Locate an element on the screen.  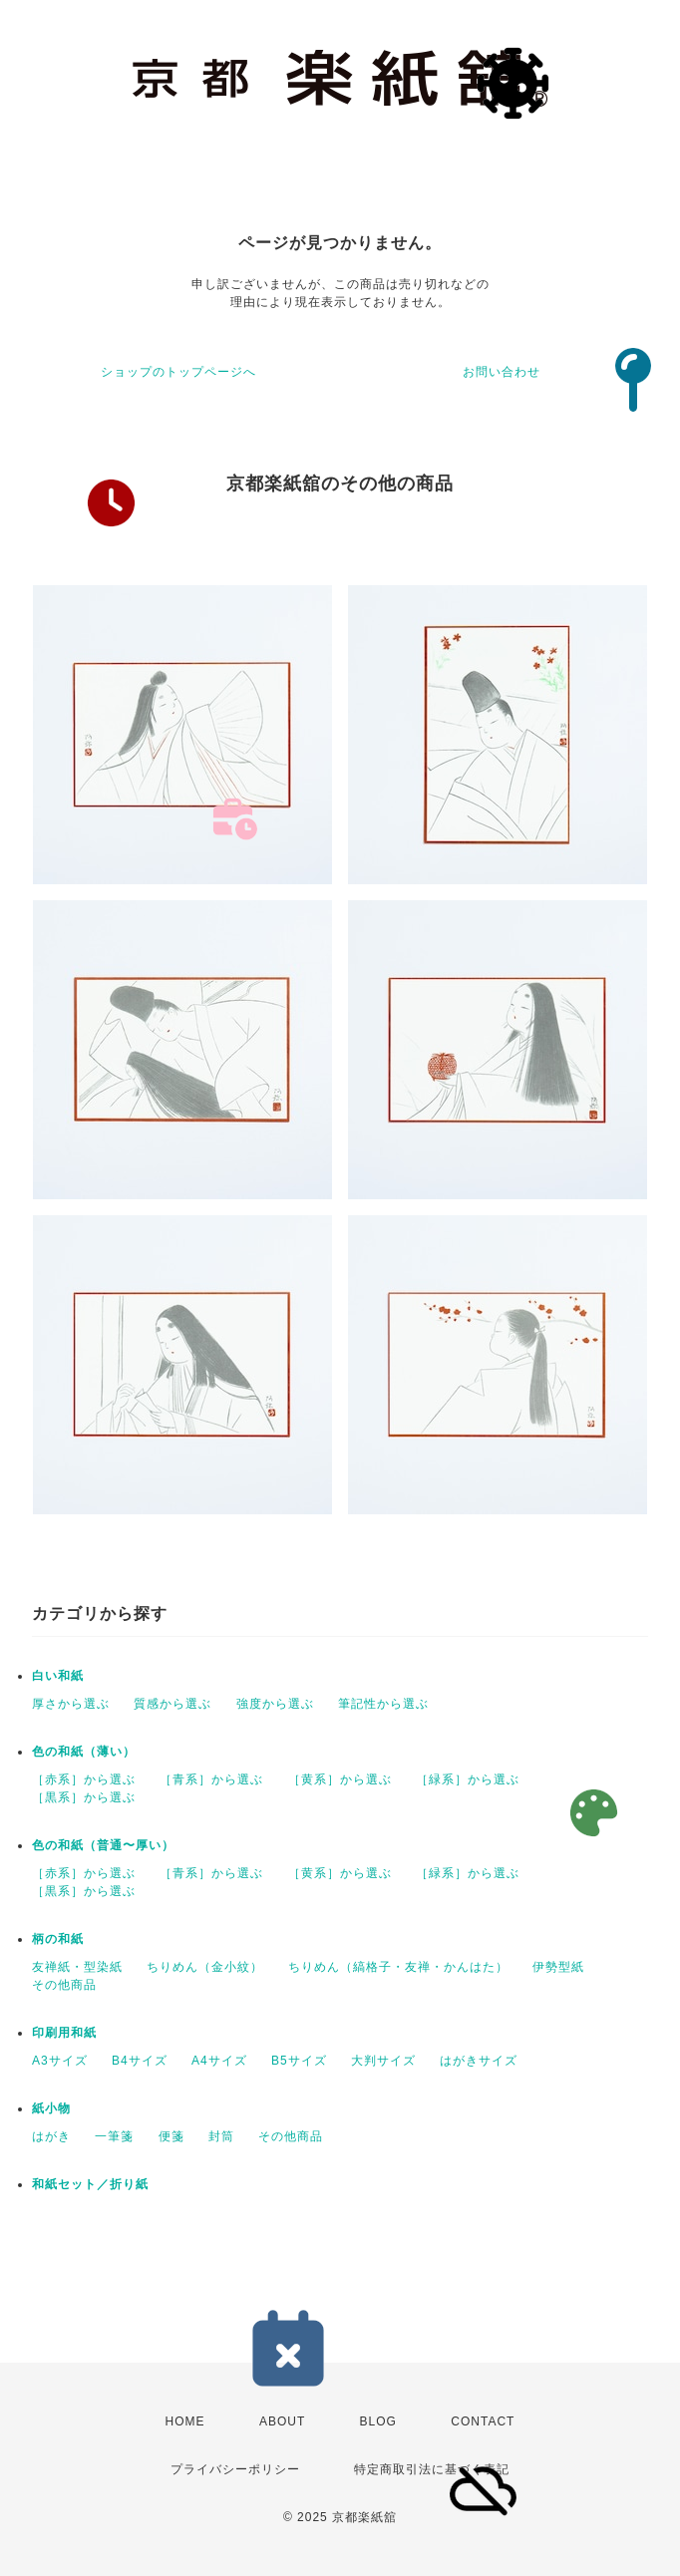
mark a location on the map is located at coordinates (633, 380).